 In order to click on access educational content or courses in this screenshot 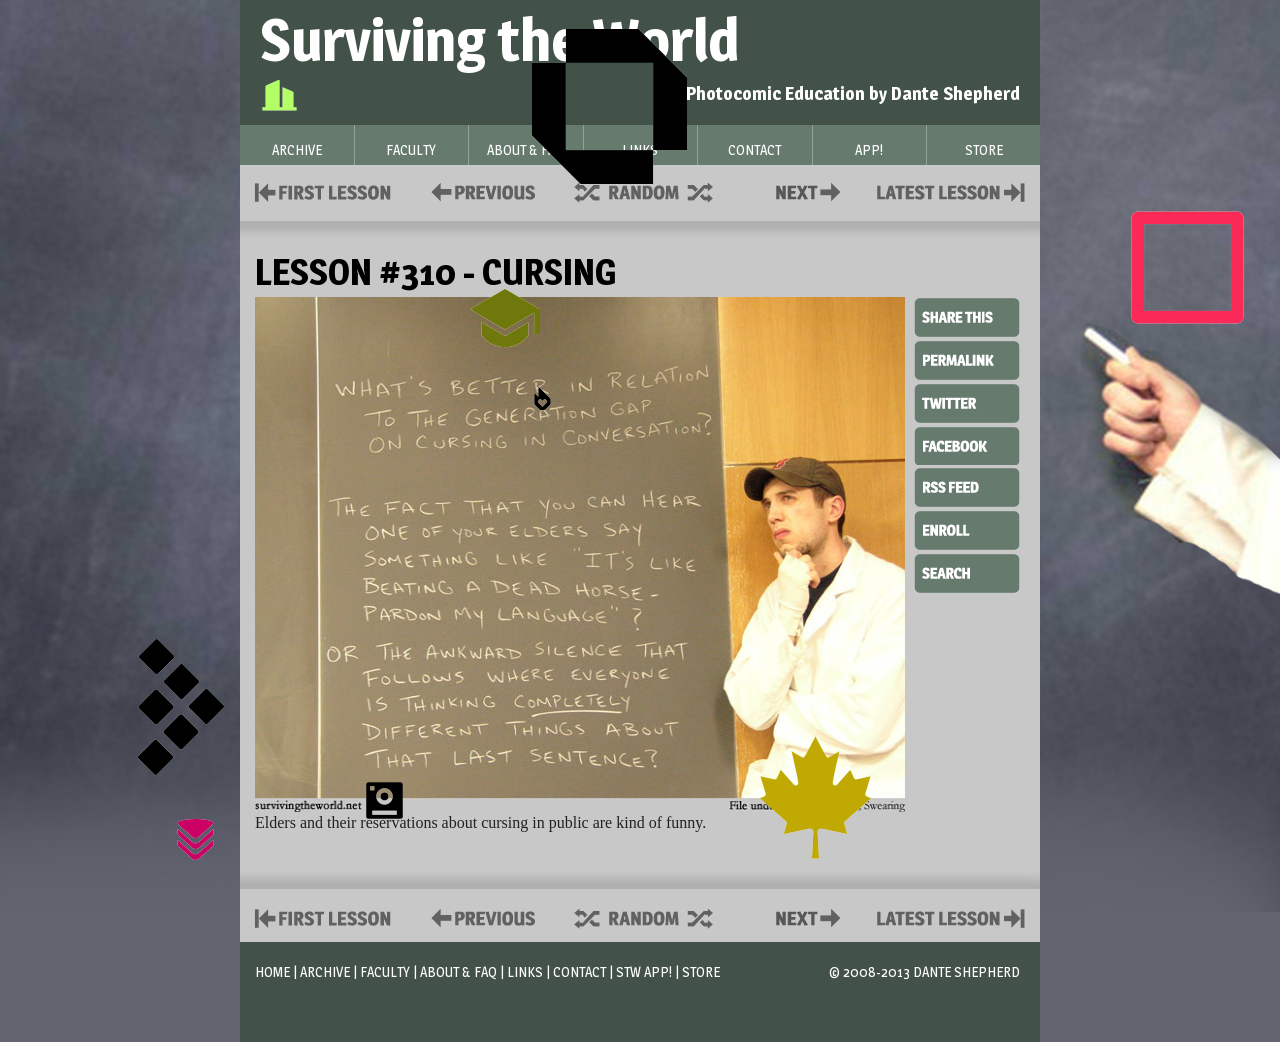, I will do `click(505, 318)`.